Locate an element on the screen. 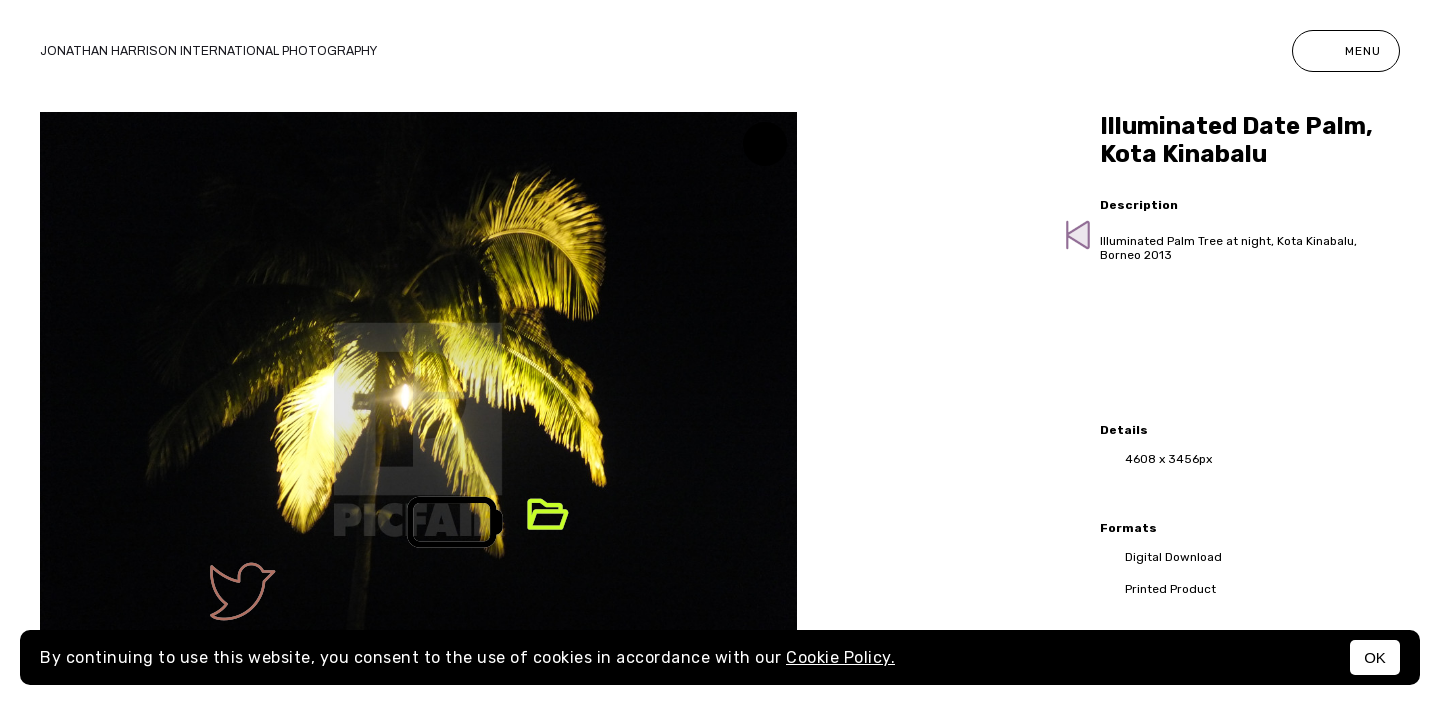 The image size is (1440, 720). indicates empty battery status is located at coordinates (455, 519).